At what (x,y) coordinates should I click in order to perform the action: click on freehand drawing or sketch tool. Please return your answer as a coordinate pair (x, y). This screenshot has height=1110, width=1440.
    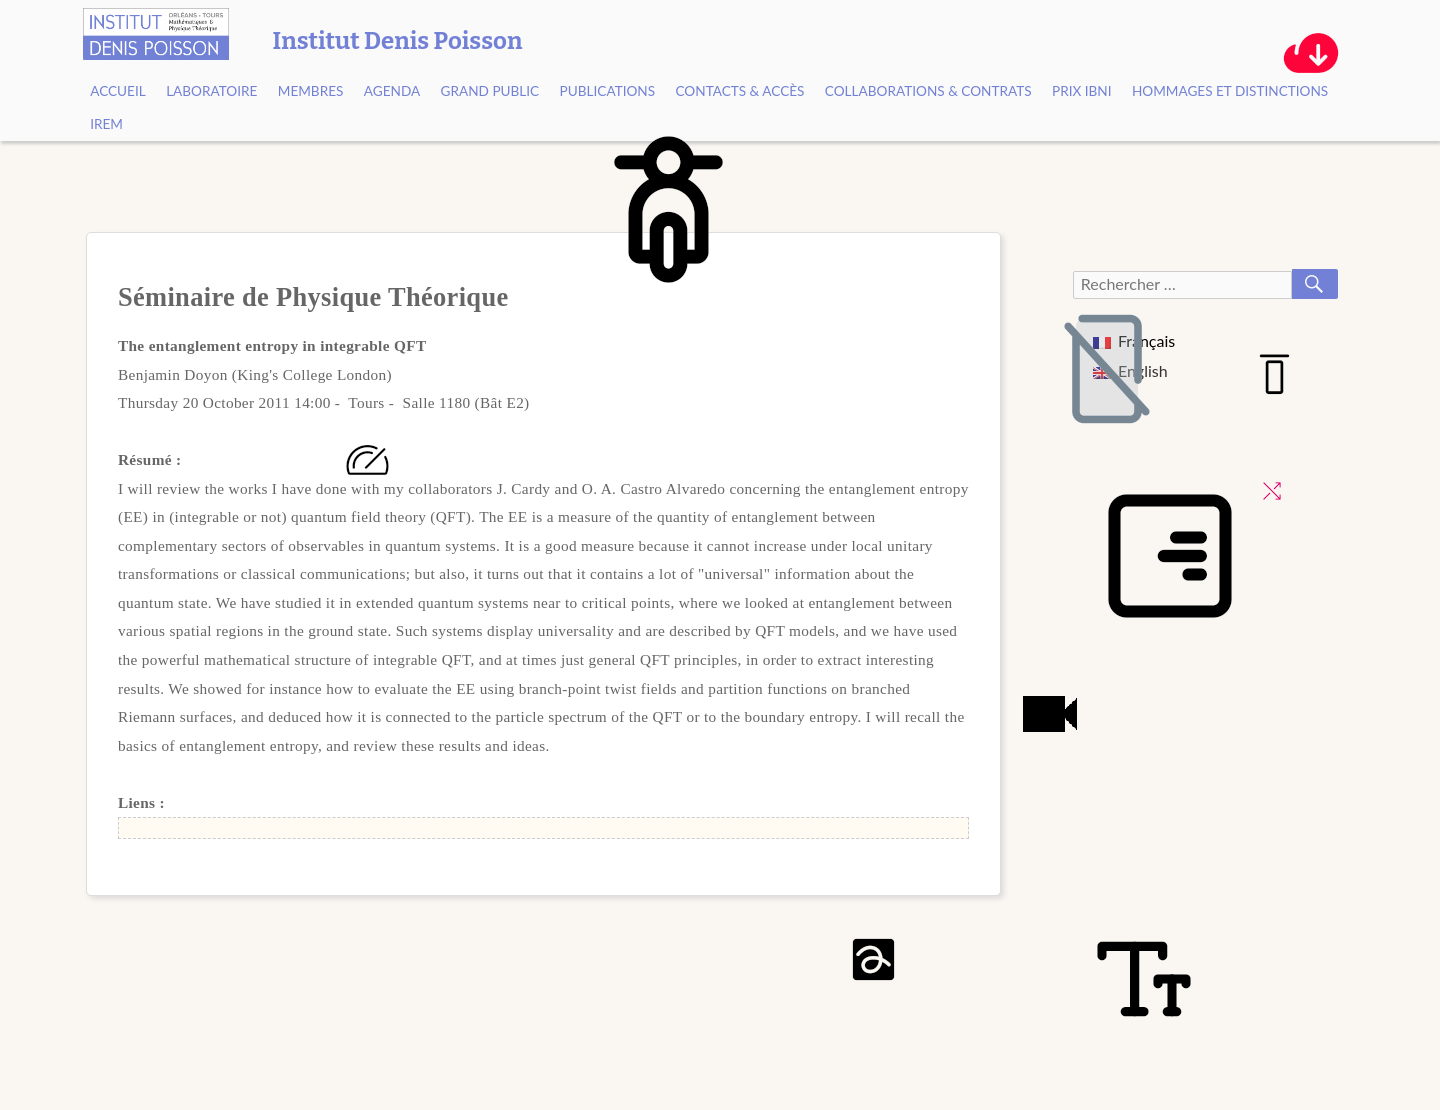
    Looking at the image, I should click on (873, 959).